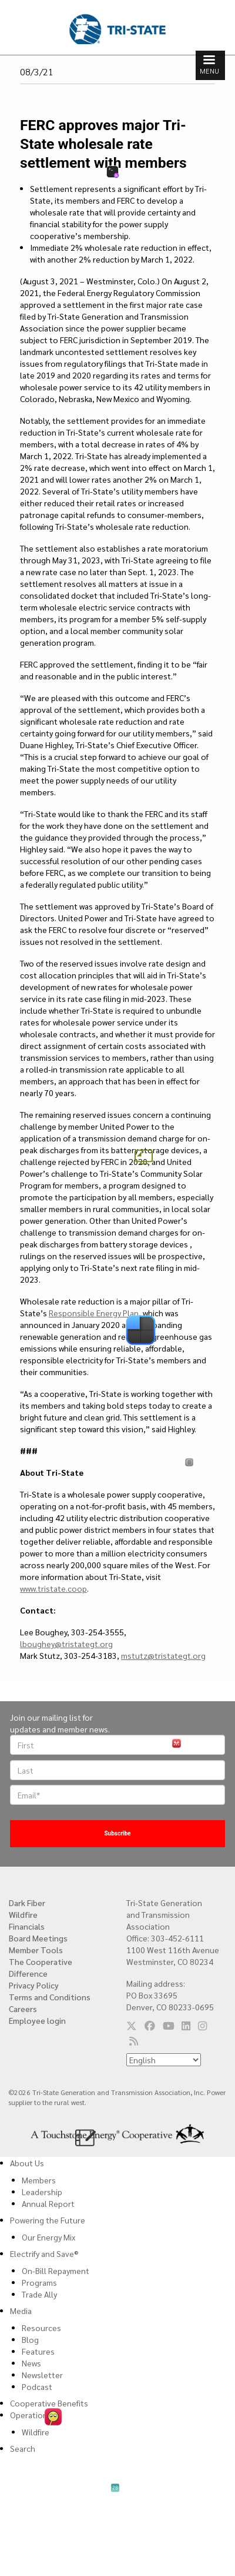 The width and height of the screenshot is (235, 2576). Describe the element at coordinates (176, 1743) in the screenshot. I see `open mendeley desktop reference manager` at that location.